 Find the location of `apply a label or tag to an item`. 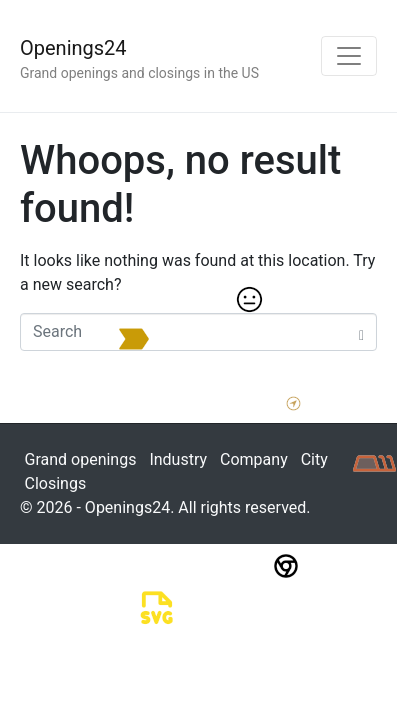

apply a label or tag to an item is located at coordinates (133, 339).